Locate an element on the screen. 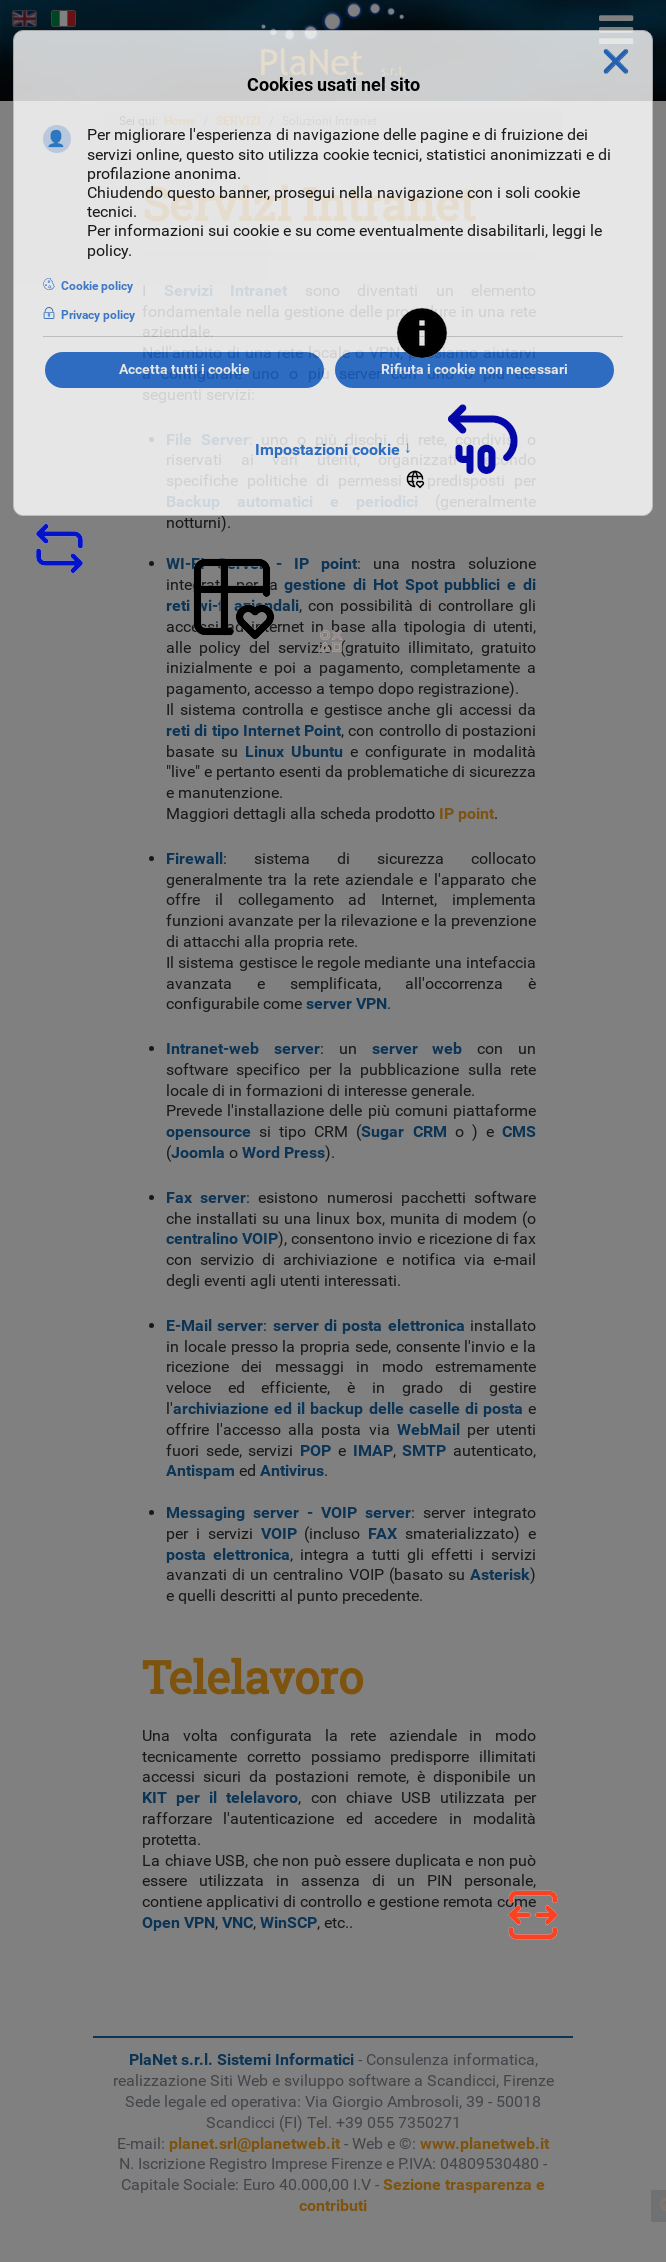 The image size is (666, 2262). enable repeat mode for media playback is located at coordinates (59, 548).